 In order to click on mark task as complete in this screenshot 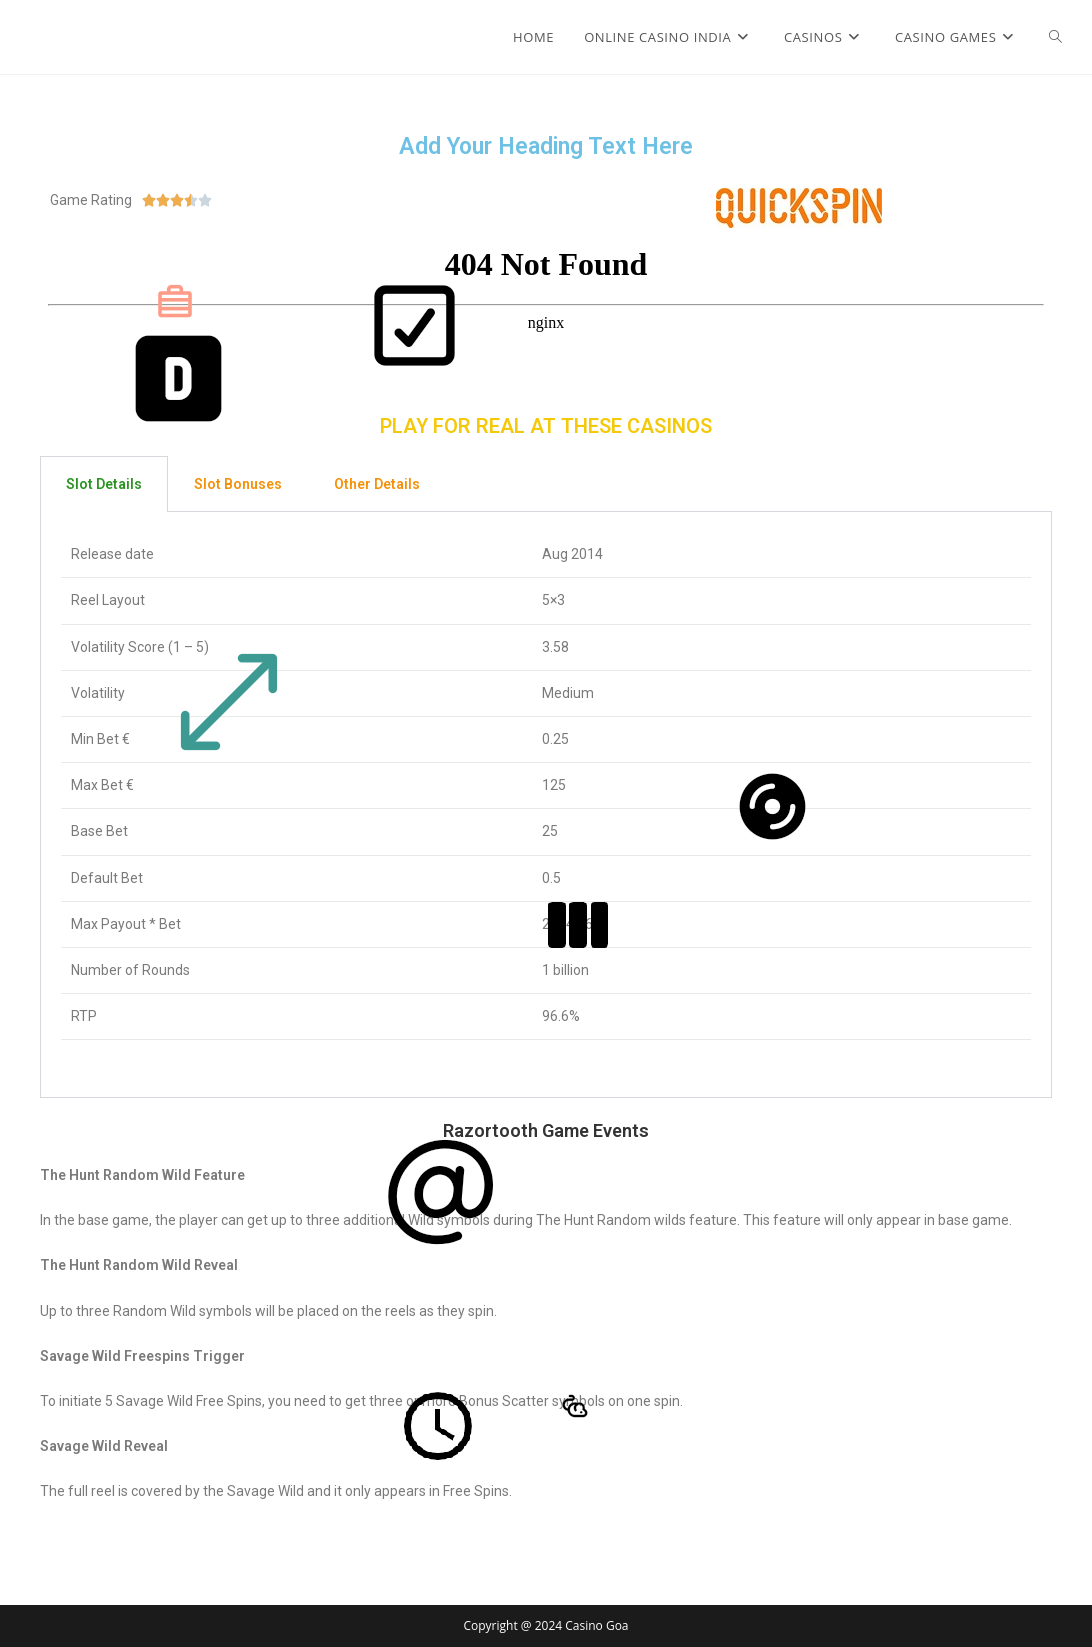, I will do `click(414, 325)`.